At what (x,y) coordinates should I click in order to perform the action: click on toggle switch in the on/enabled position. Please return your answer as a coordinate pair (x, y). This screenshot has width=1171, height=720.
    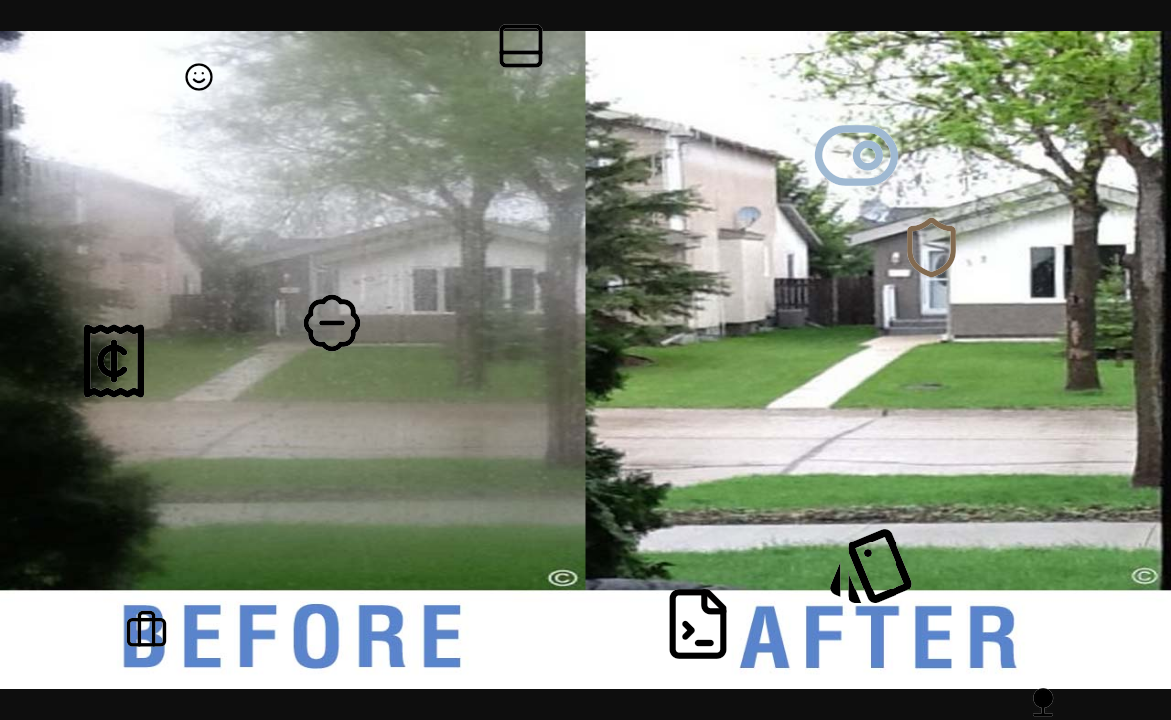
    Looking at the image, I should click on (856, 155).